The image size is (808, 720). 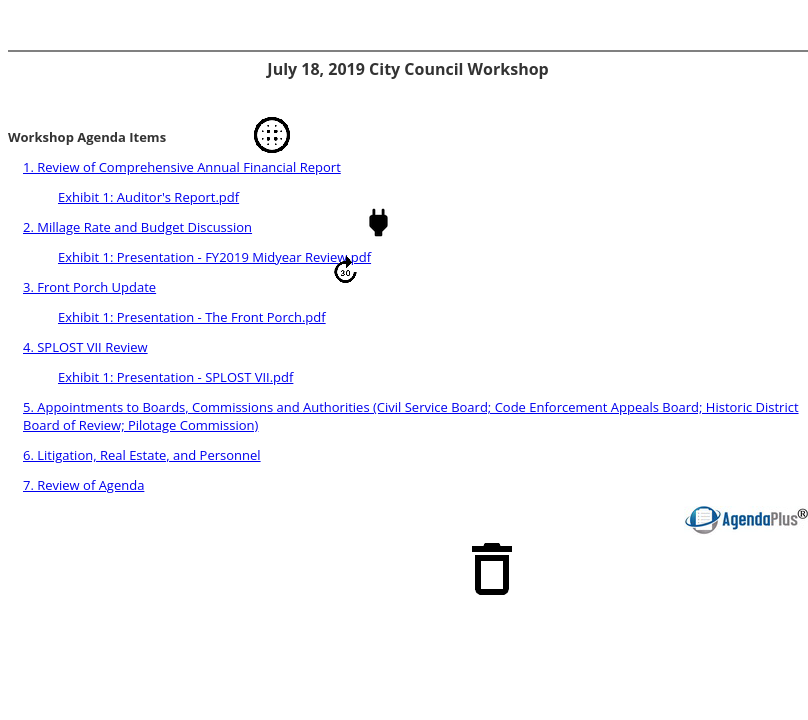 What do you see at coordinates (378, 222) in the screenshot?
I see `indicates device is charging or connected to power` at bounding box center [378, 222].